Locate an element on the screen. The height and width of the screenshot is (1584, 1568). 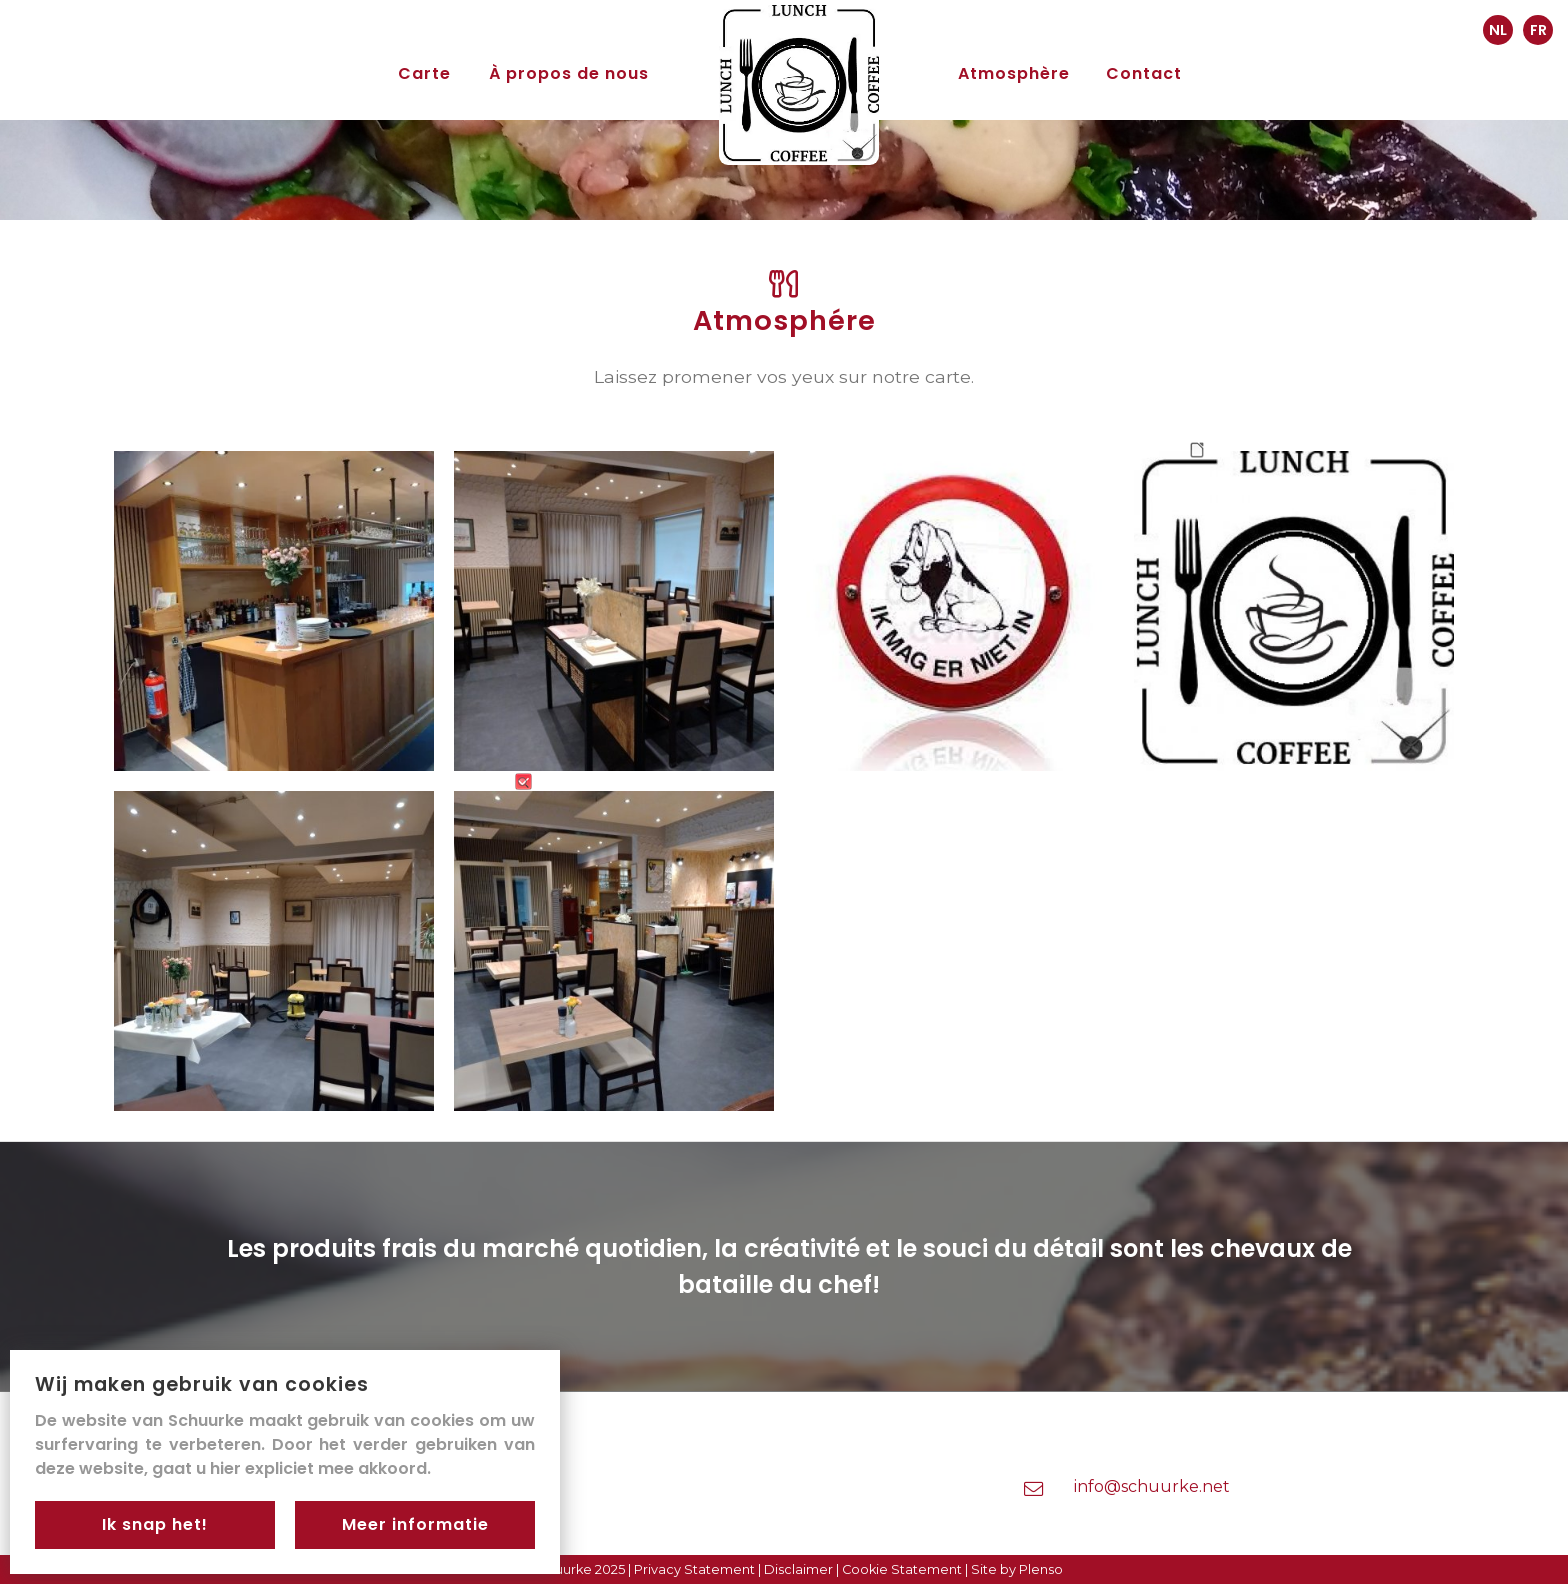
open libreoffice start center is located at coordinates (1197, 450).